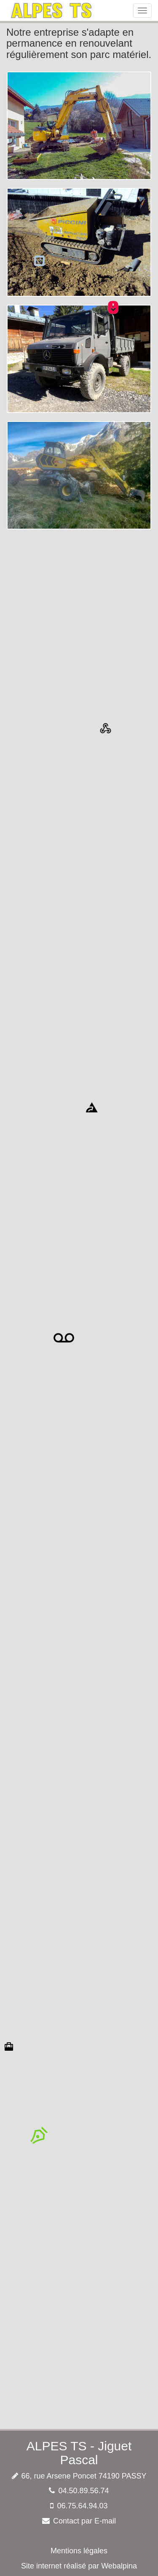  I want to click on scroll to the bottom of the page, so click(113, 307).